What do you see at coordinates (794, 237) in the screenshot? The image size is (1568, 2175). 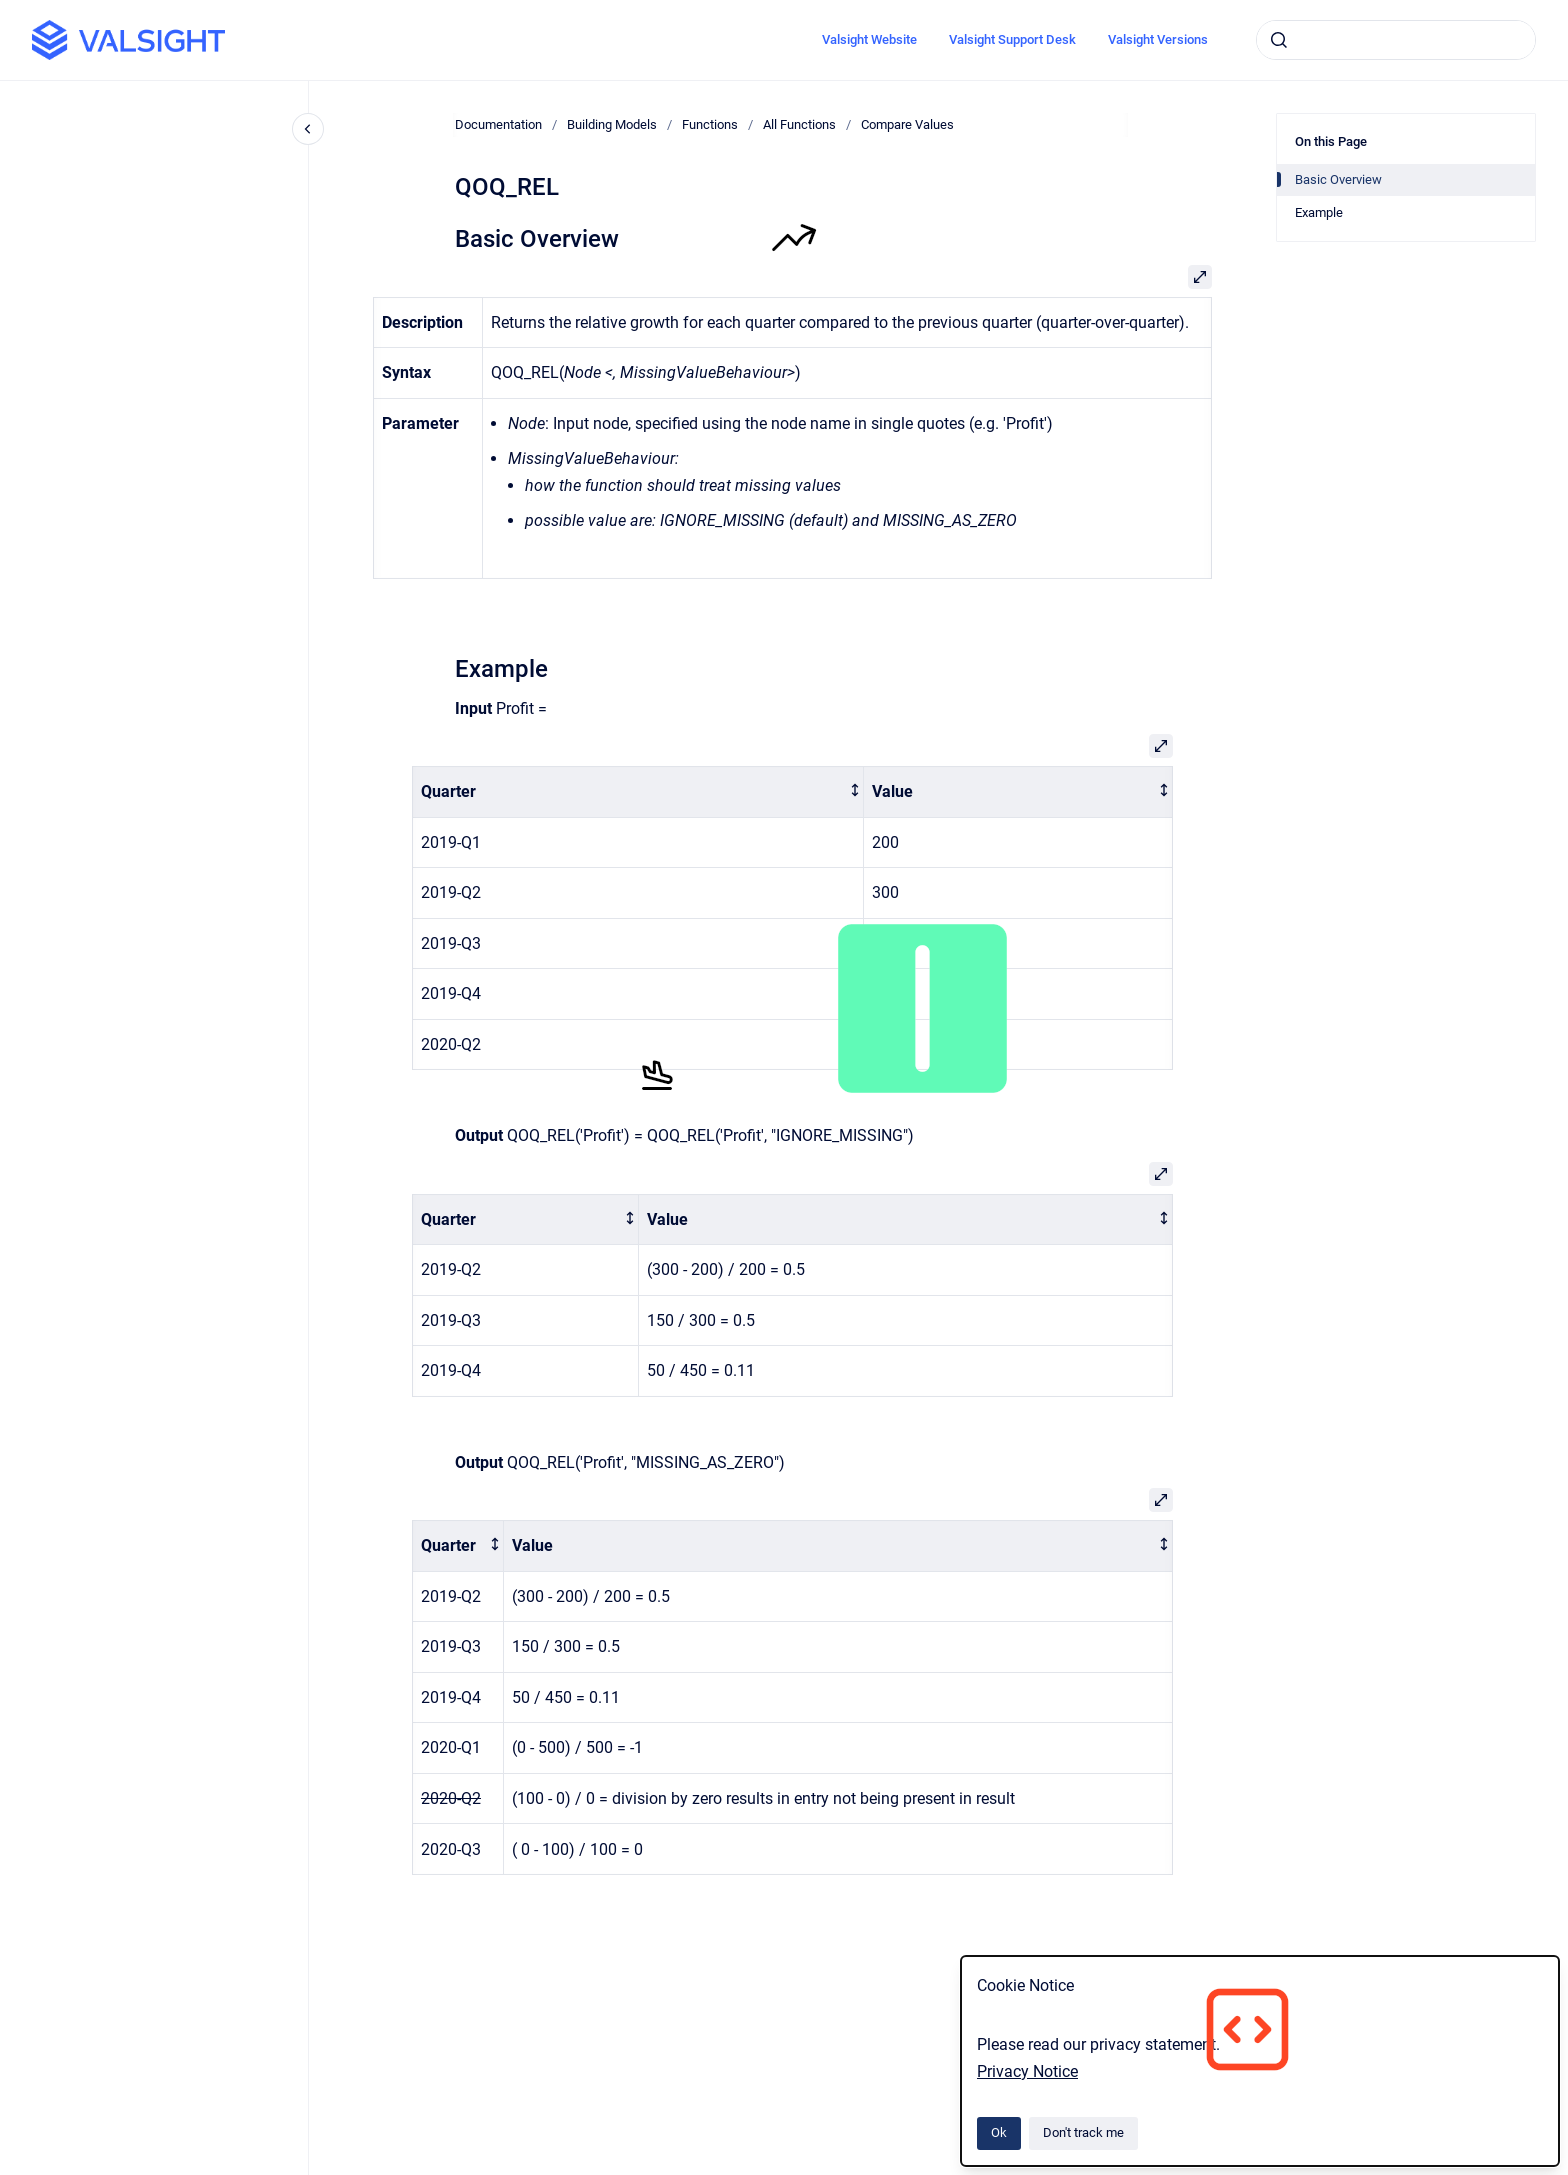 I see `view trending or popular content` at bounding box center [794, 237].